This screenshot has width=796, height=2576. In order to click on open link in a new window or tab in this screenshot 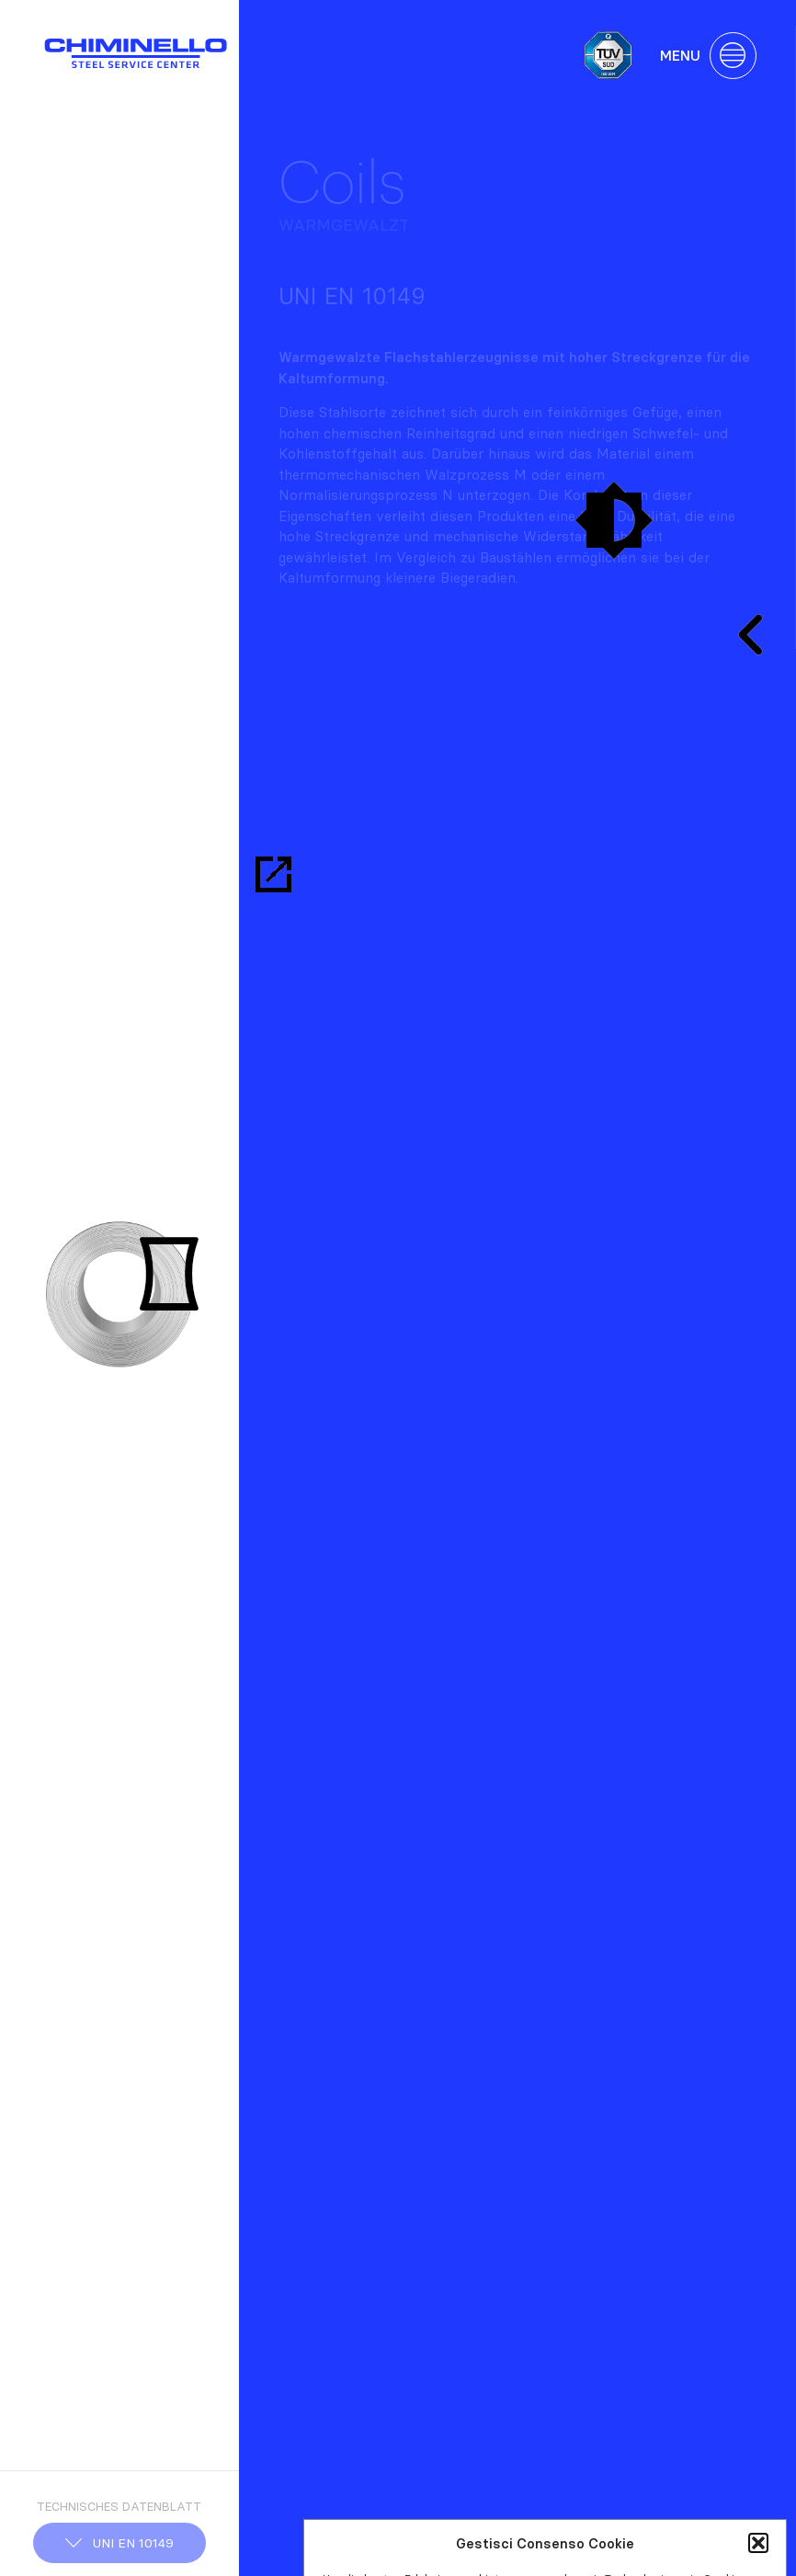, I will do `click(273, 874)`.